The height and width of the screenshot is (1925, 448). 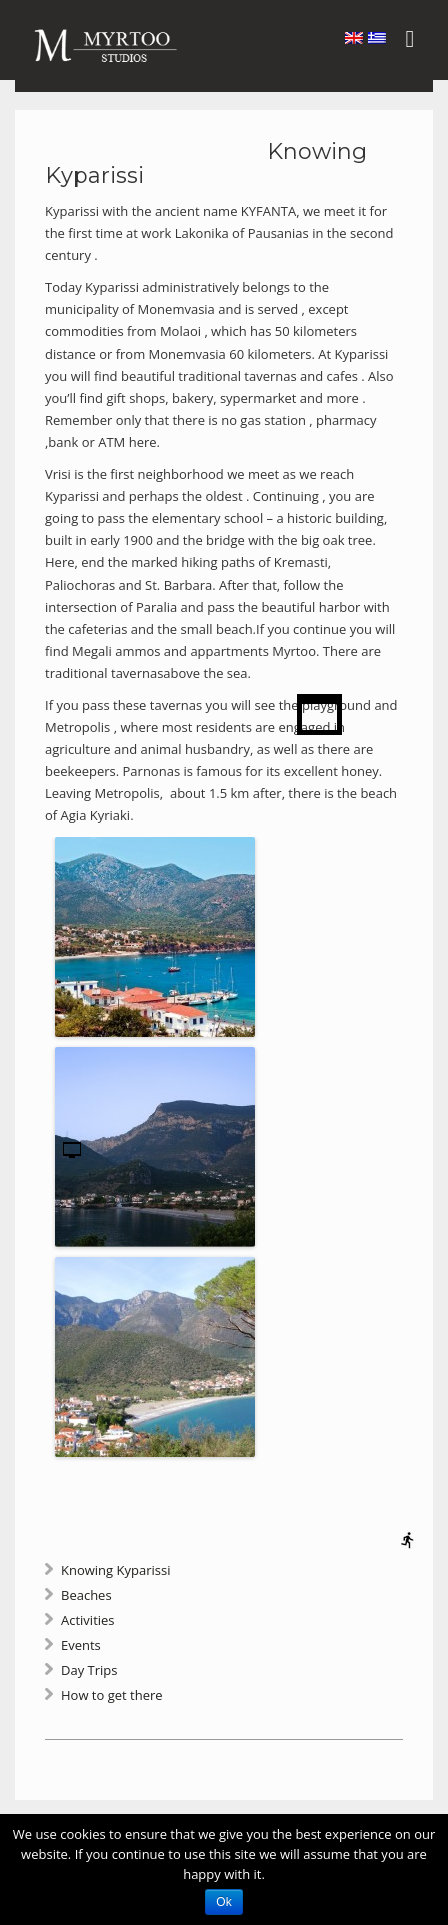 I want to click on access personal video content, so click(x=72, y=1150).